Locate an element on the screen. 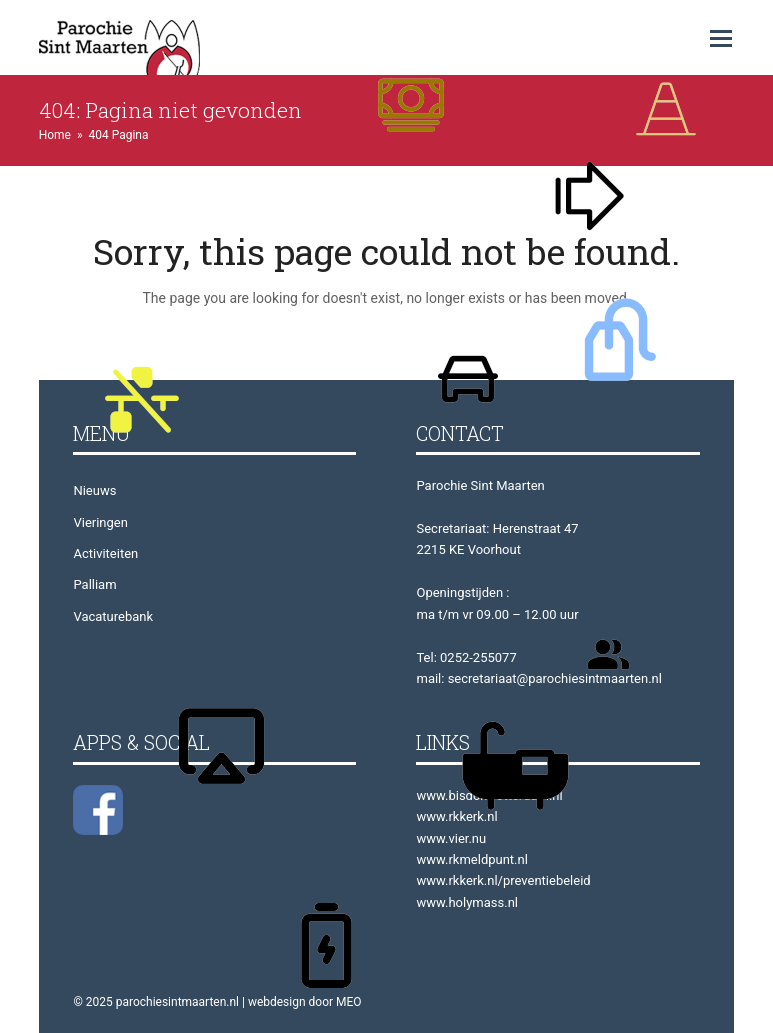 Image resolution: width=773 pixels, height=1033 pixels. indicates device is currently charging is located at coordinates (326, 945).